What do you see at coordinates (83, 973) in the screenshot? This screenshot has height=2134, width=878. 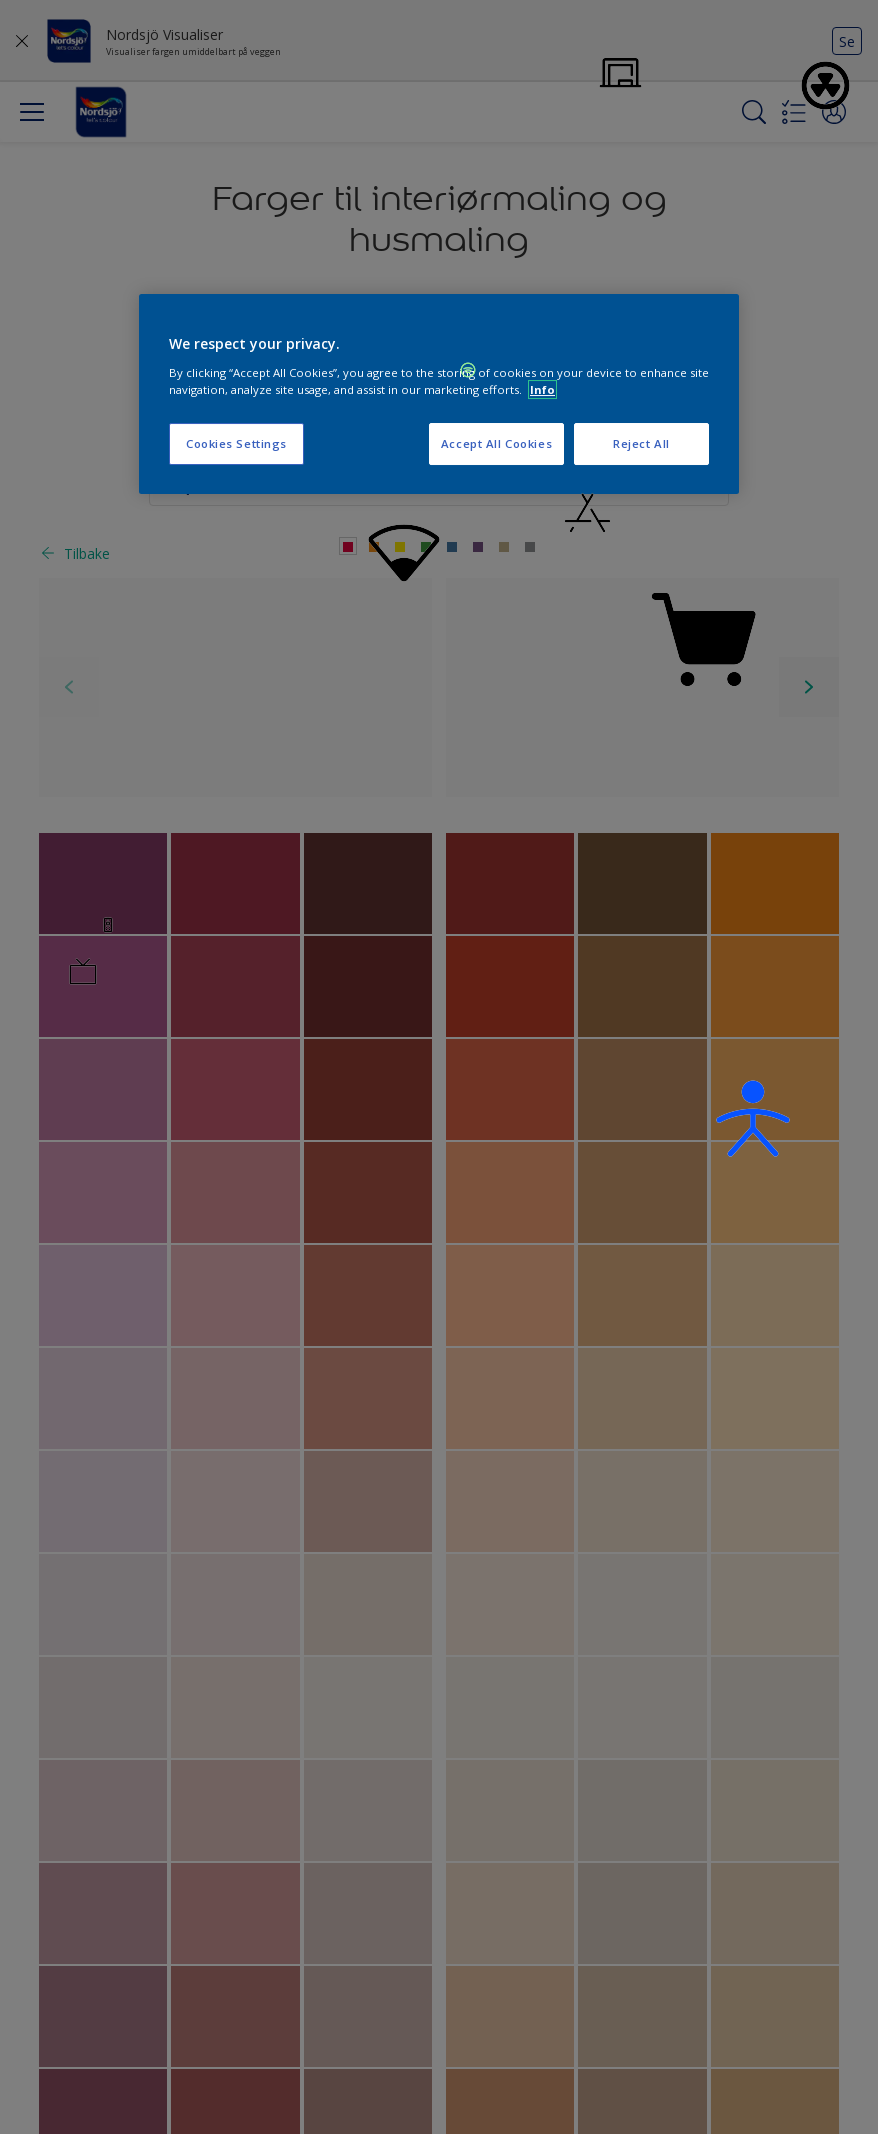 I see `access tv or video streaming content` at bounding box center [83, 973].